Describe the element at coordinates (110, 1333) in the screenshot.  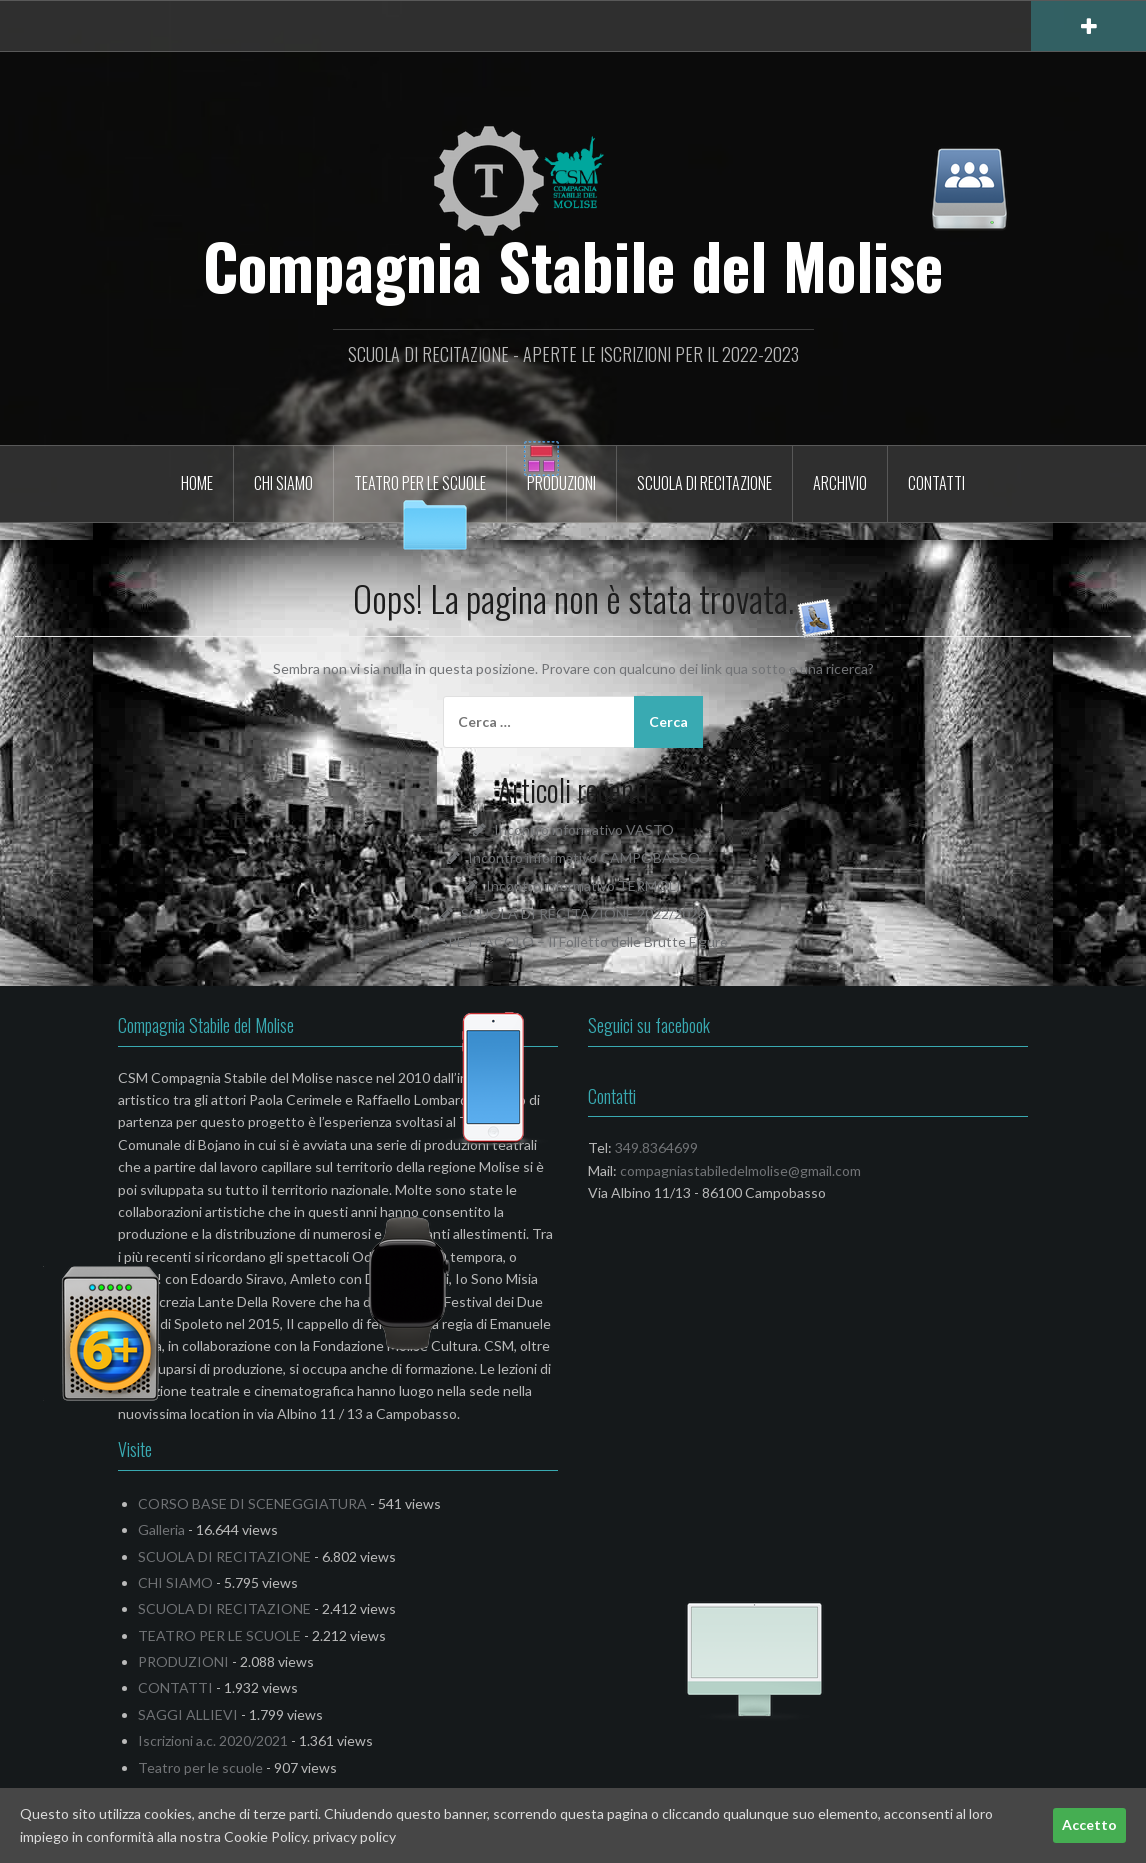
I see `RAID 6+ storage configuration or array` at that location.